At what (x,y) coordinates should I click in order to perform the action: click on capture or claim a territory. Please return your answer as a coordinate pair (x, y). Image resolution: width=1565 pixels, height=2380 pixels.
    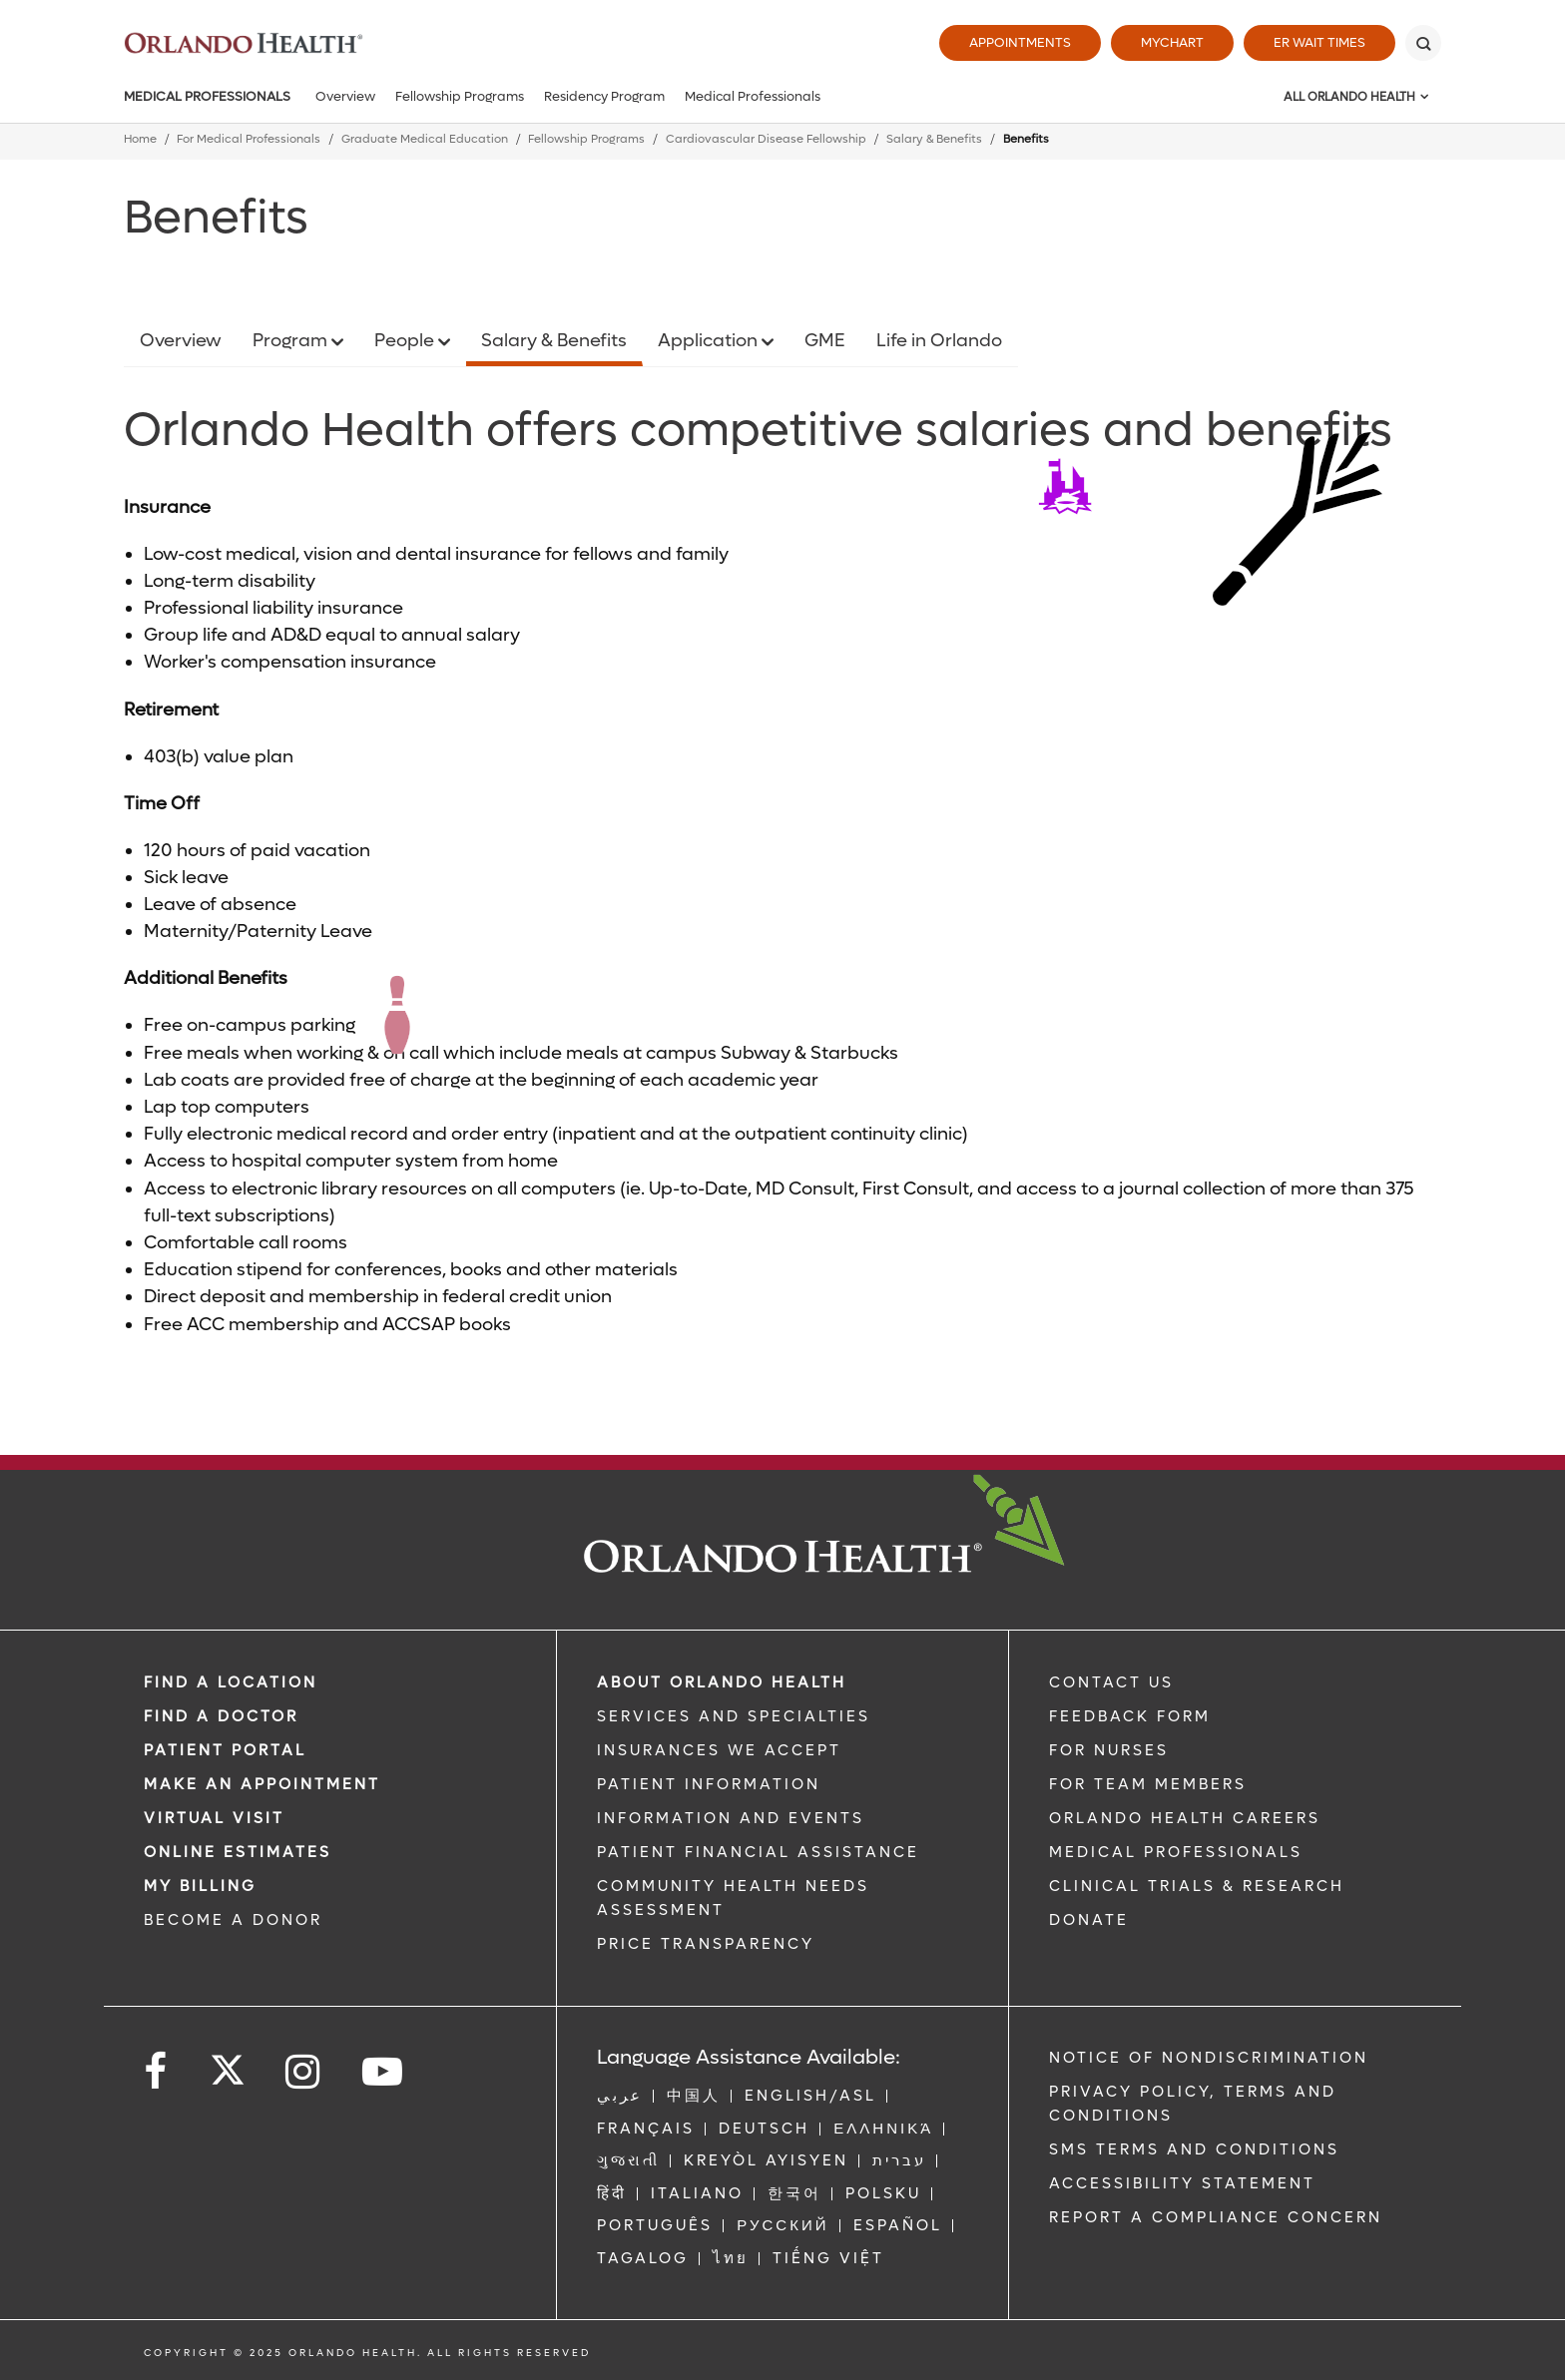
    Looking at the image, I should click on (1065, 486).